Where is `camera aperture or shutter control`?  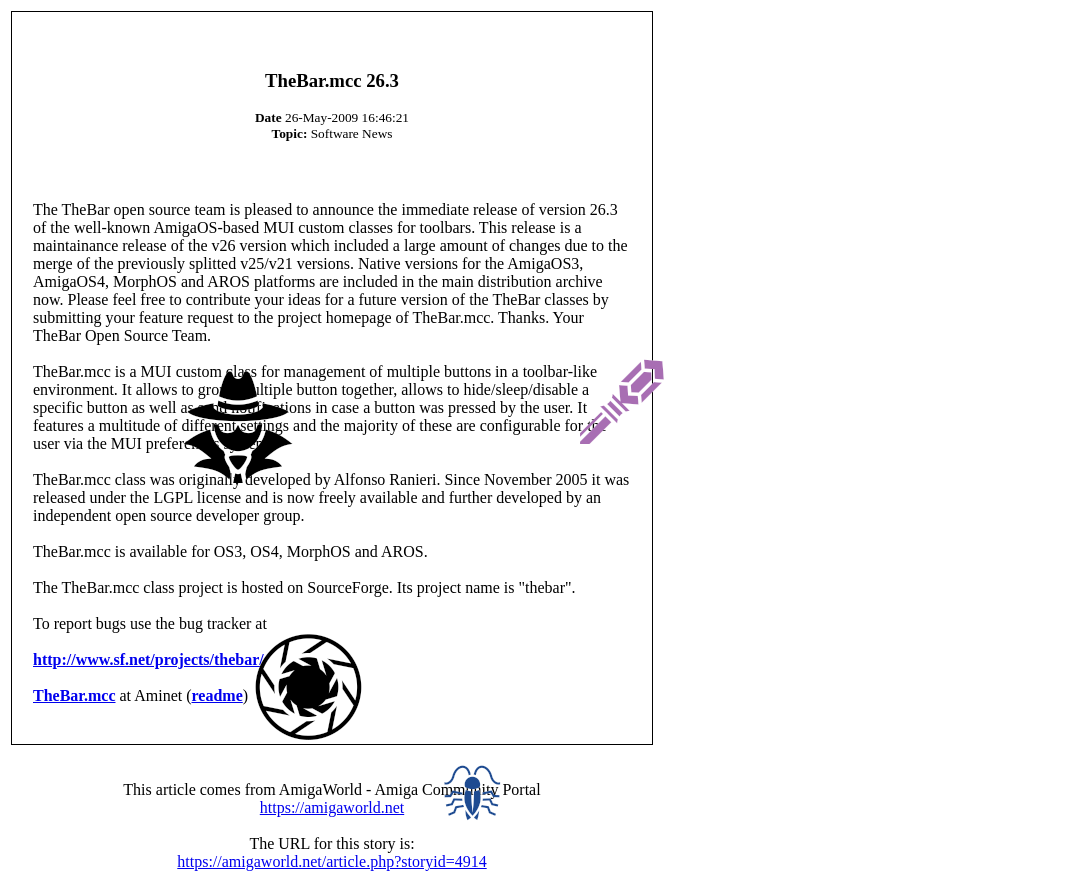 camera aperture or shutter control is located at coordinates (308, 687).